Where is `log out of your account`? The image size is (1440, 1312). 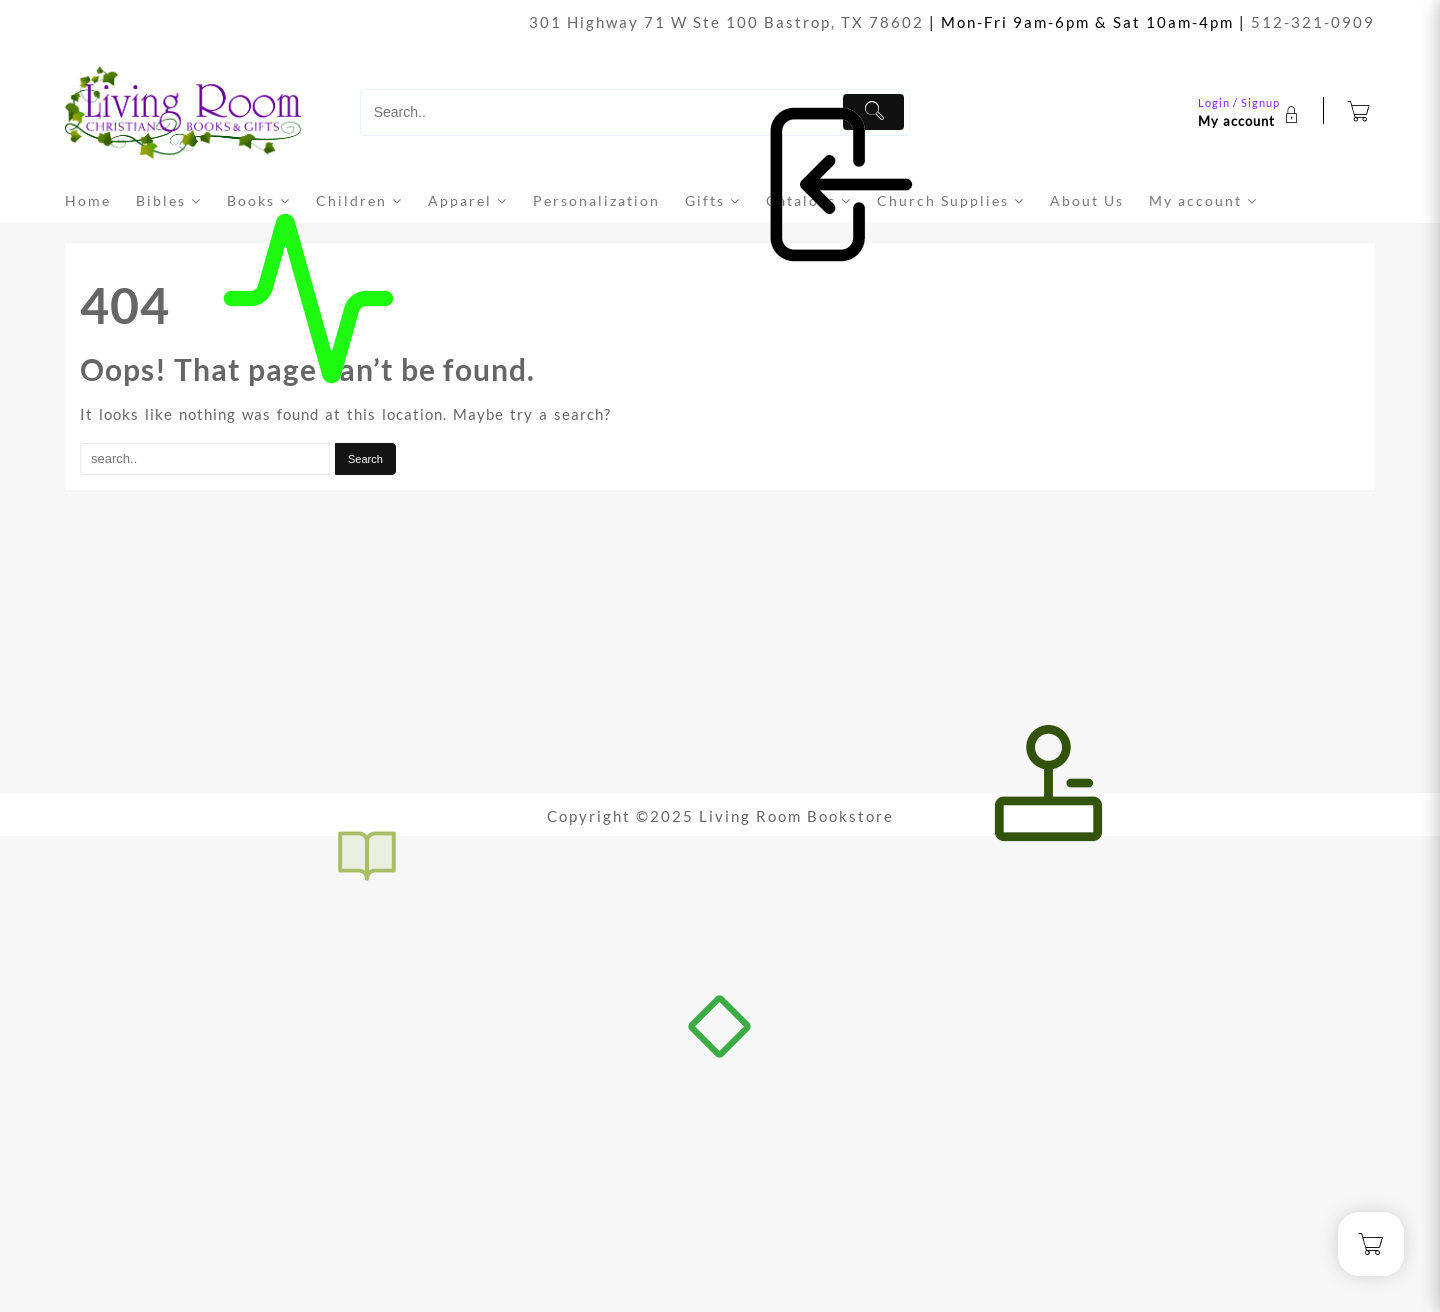
log out of your account is located at coordinates (829, 184).